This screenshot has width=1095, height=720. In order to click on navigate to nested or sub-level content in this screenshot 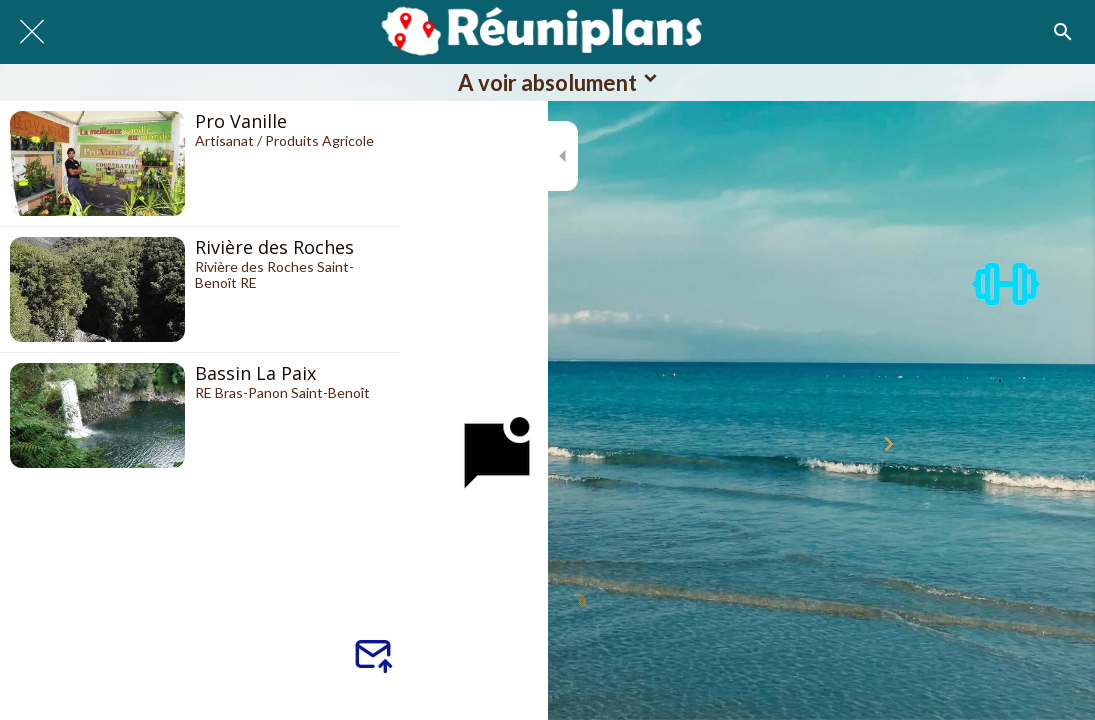, I will do `click(581, 601)`.